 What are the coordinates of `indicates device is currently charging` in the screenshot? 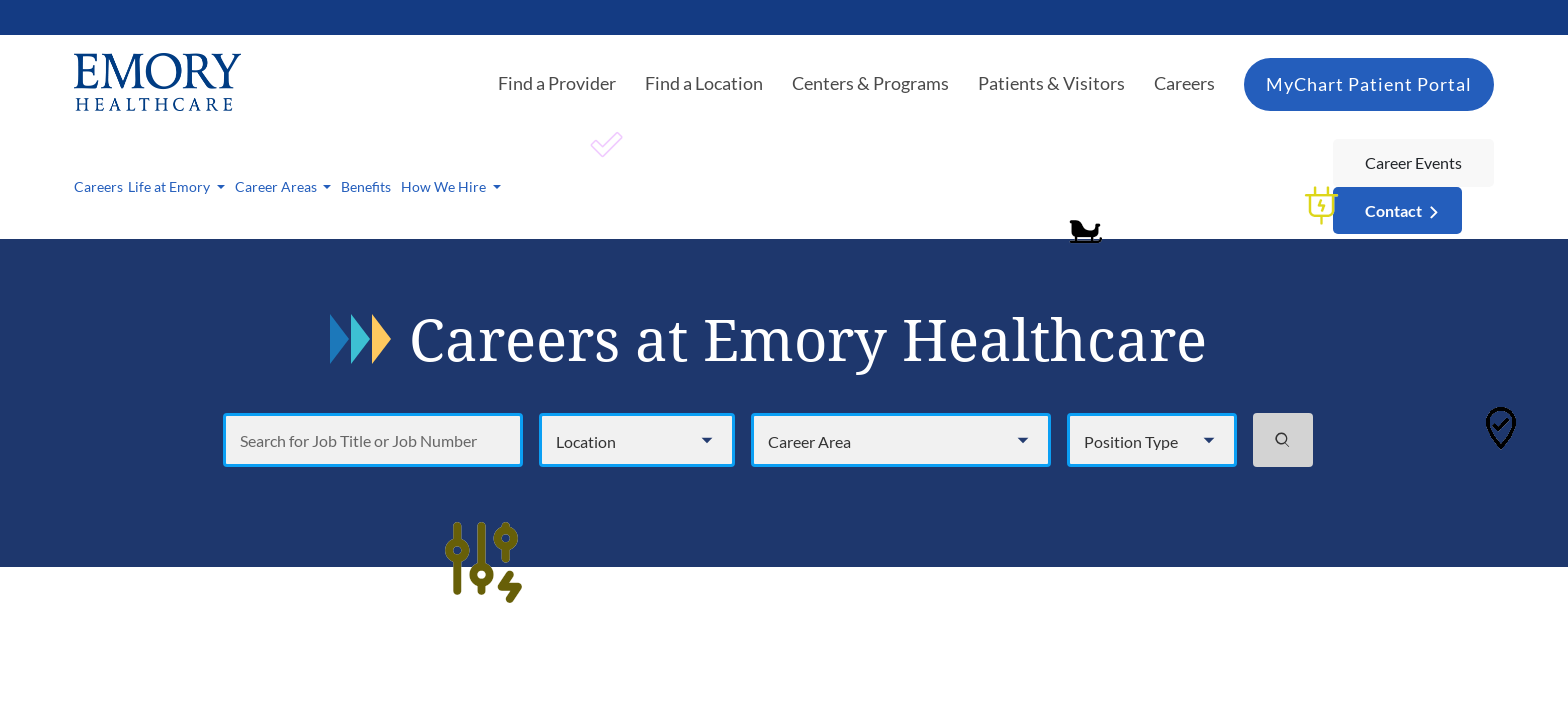 It's located at (1321, 205).